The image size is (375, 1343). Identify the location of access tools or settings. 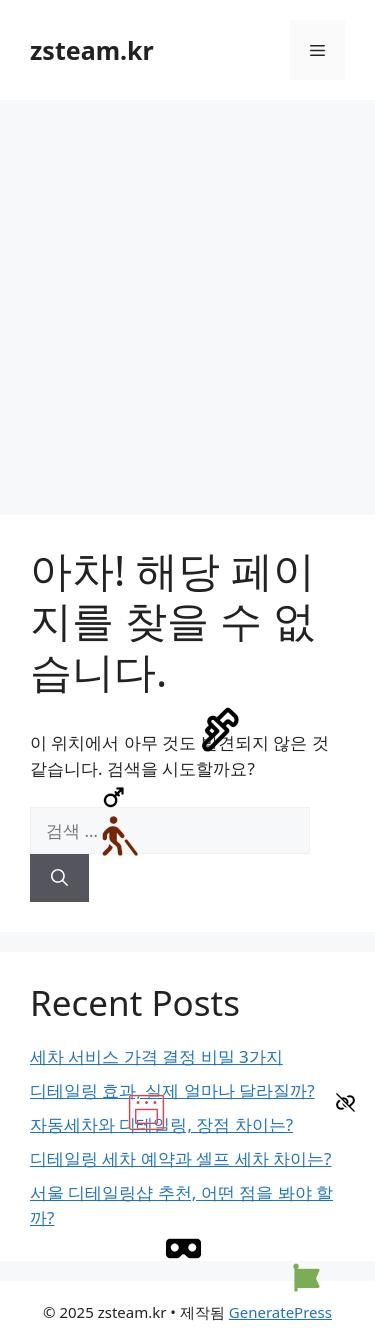
(220, 730).